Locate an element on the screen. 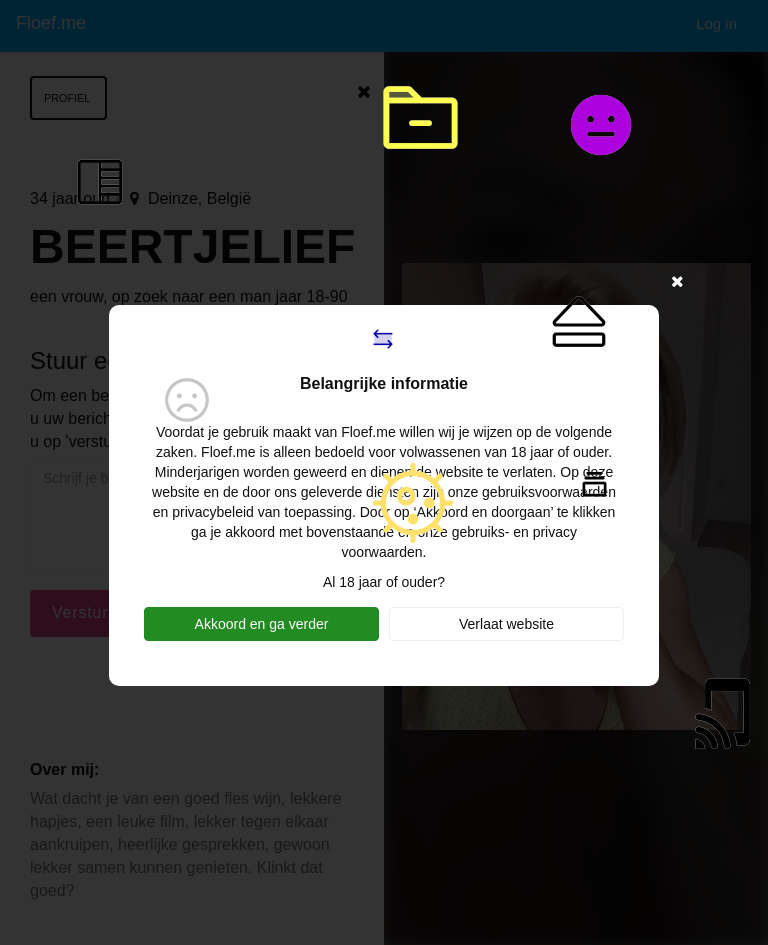 This screenshot has height=945, width=768. rate experience as neutral or average is located at coordinates (601, 125).